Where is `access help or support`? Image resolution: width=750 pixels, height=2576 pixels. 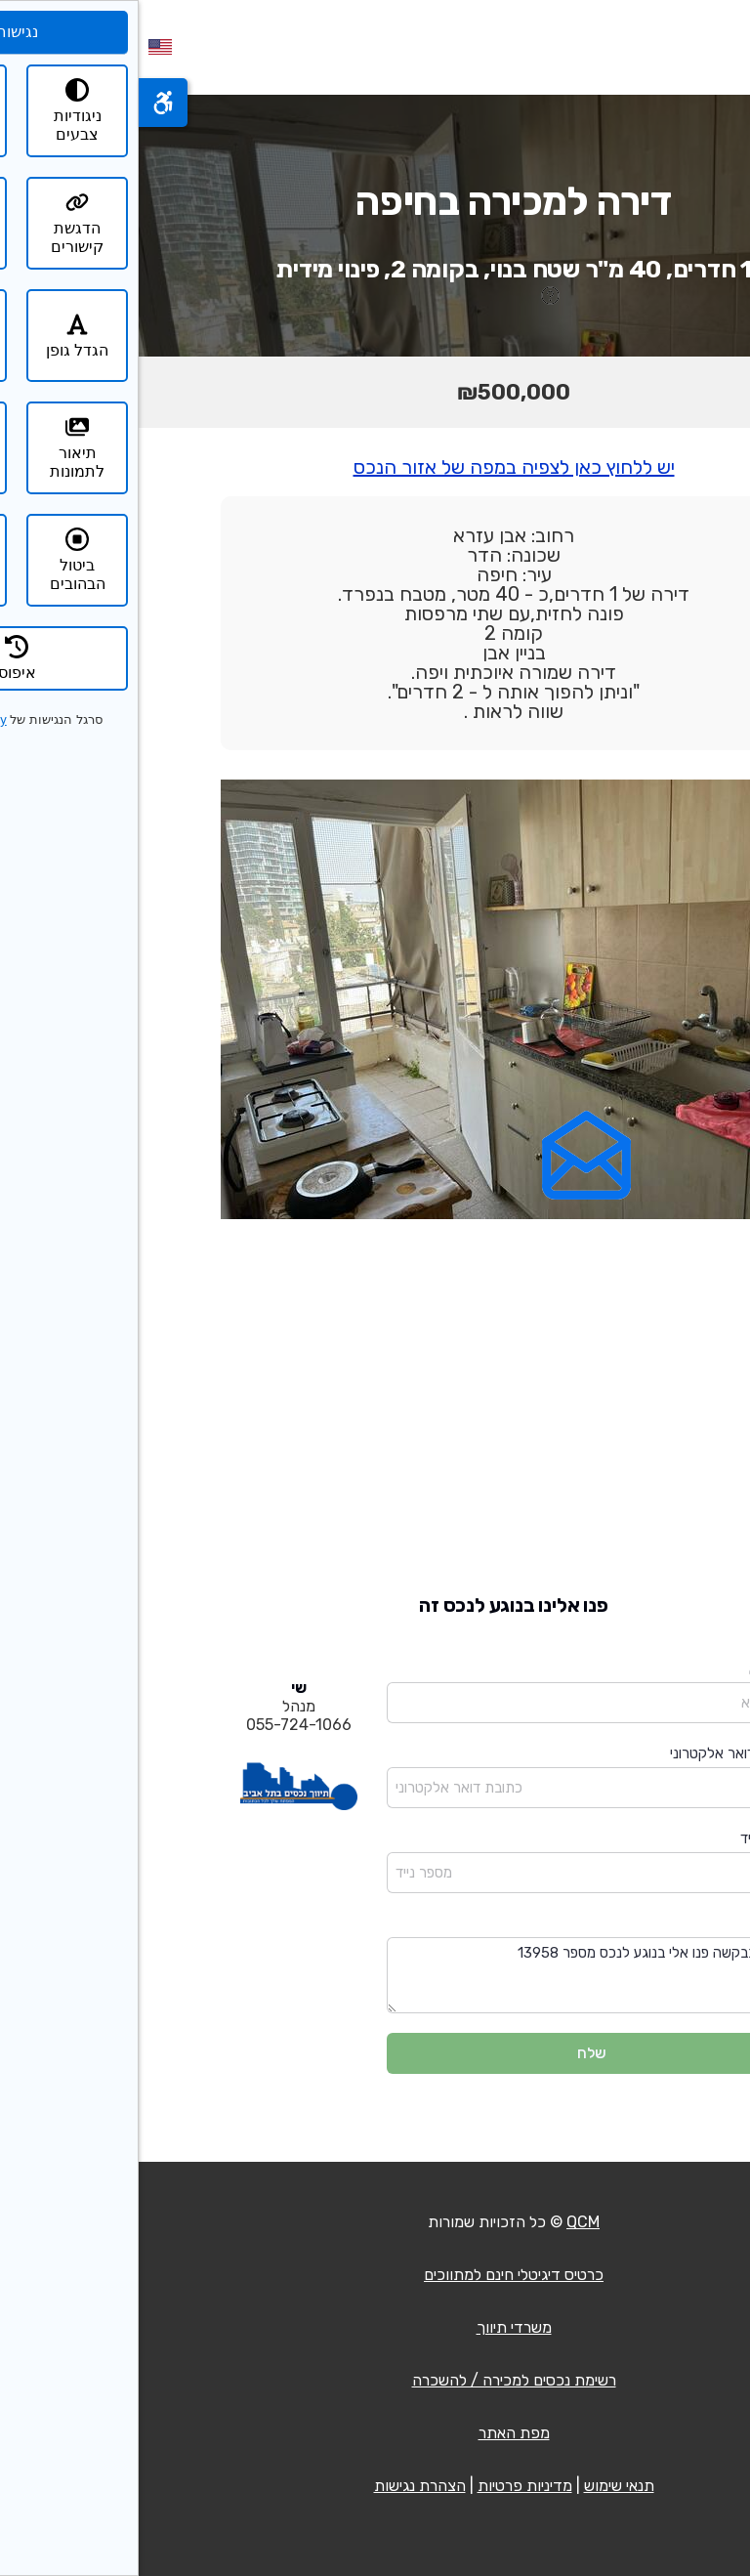 access help or support is located at coordinates (550, 295).